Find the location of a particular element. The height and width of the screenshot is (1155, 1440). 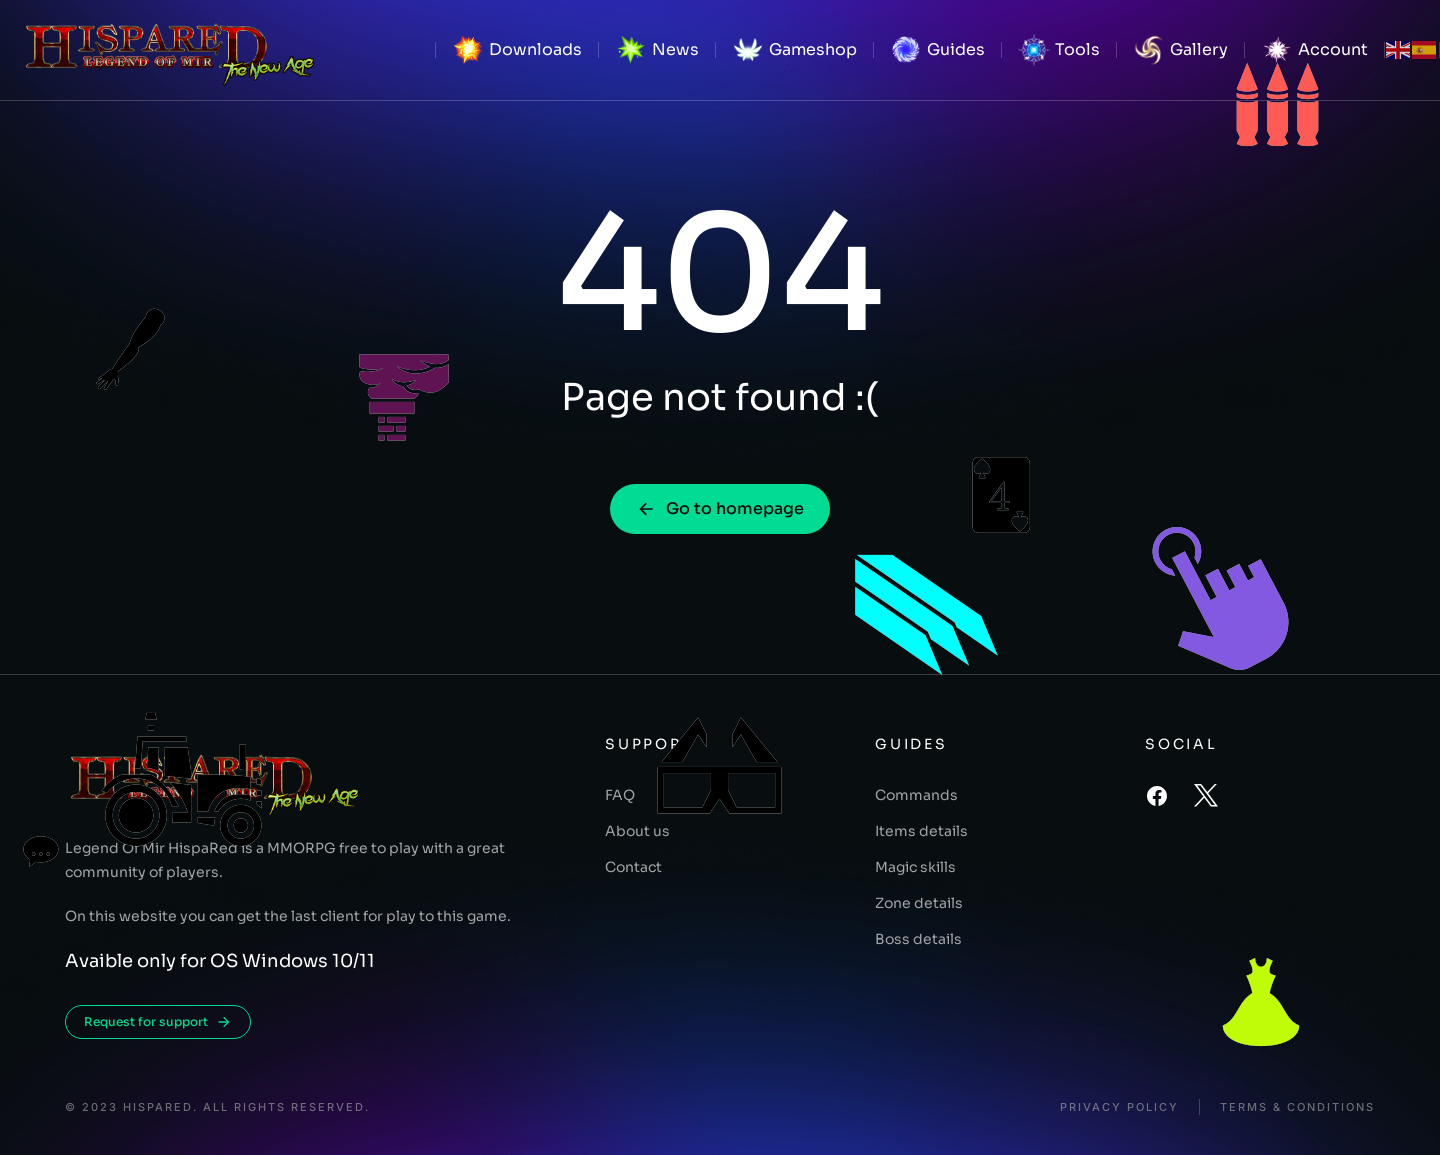

equip claws or melee weapon is located at coordinates (926, 625).